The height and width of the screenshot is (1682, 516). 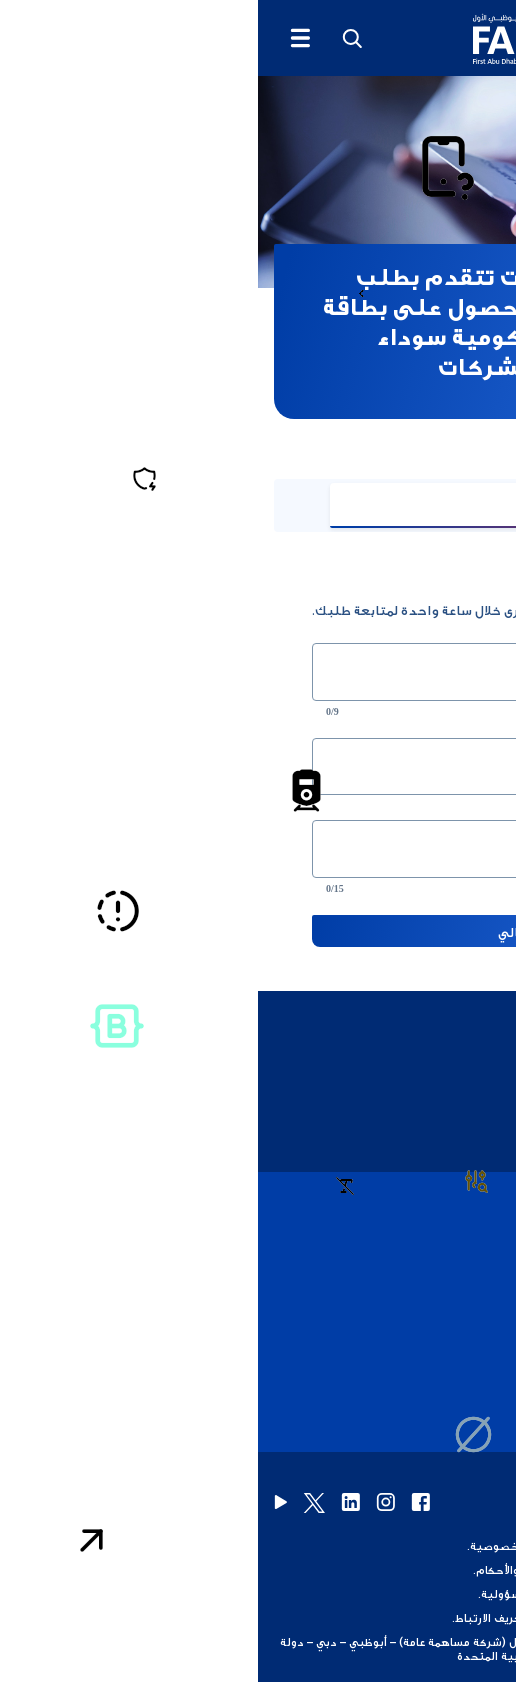 What do you see at coordinates (443, 166) in the screenshot?
I see `get help with mobile device settings` at bounding box center [443, 166].